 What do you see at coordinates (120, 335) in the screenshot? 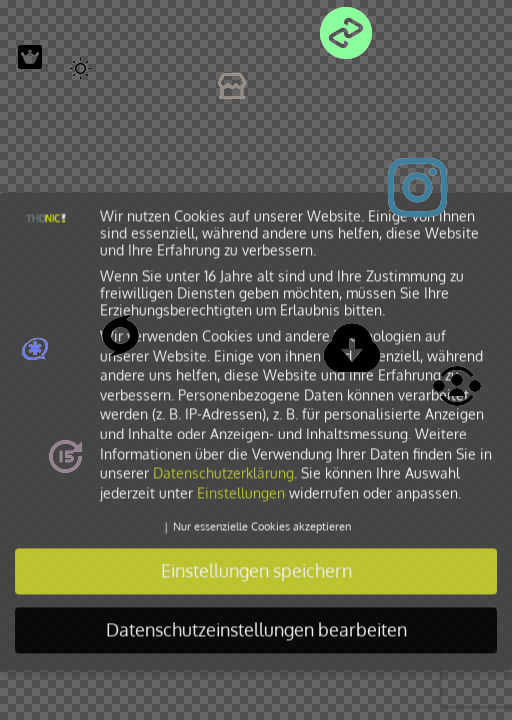
I see `indicates typhoon or hurricane weather alert` at bounding box center [120, 335].